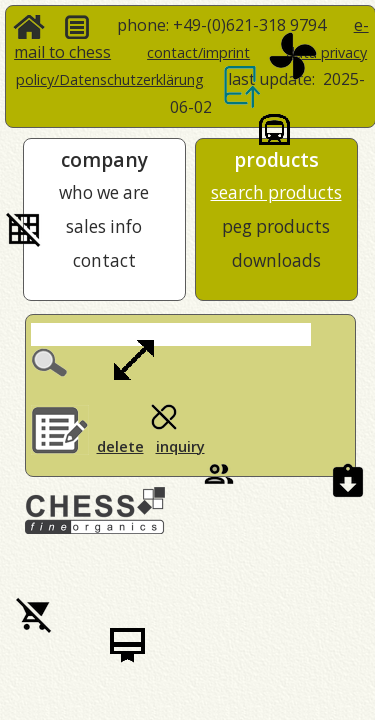 The height and width of the screenshot is (720, 375). What do you see at coordinates (134, 360) in the screenshot?
I see `expand to full screen` at bounding box center [134, 360].